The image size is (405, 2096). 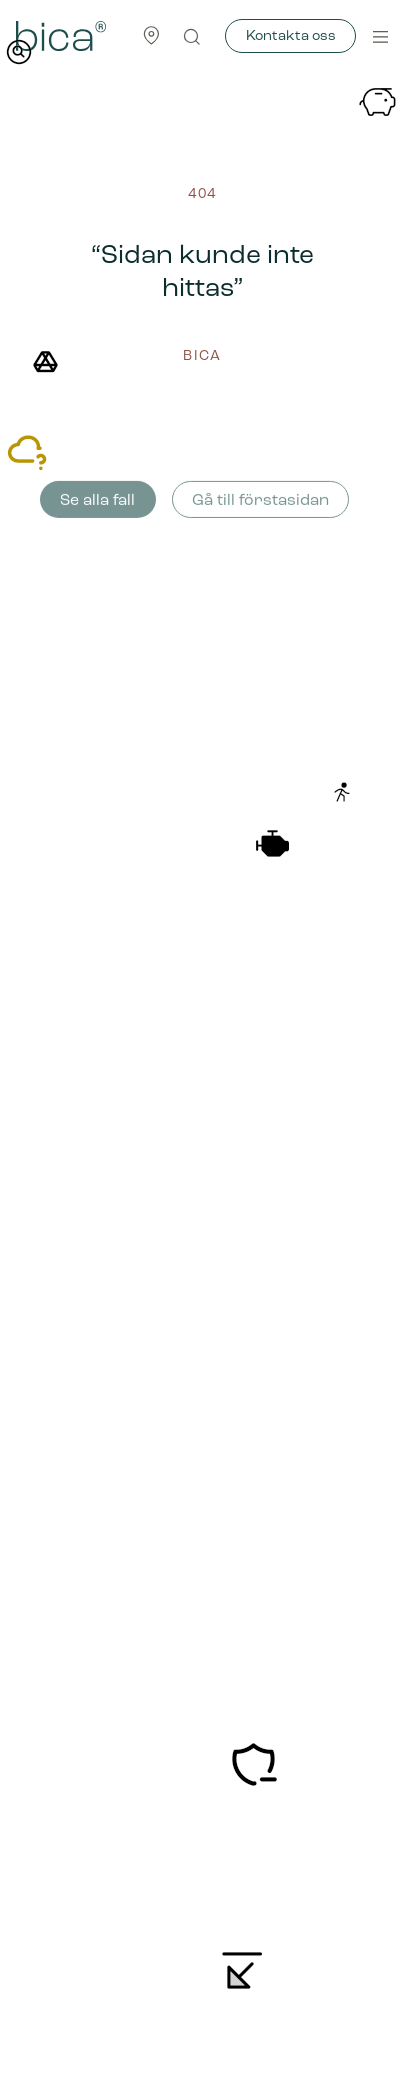 I want to click on move item to bottom-left corner, so click(x=240, y=1970).